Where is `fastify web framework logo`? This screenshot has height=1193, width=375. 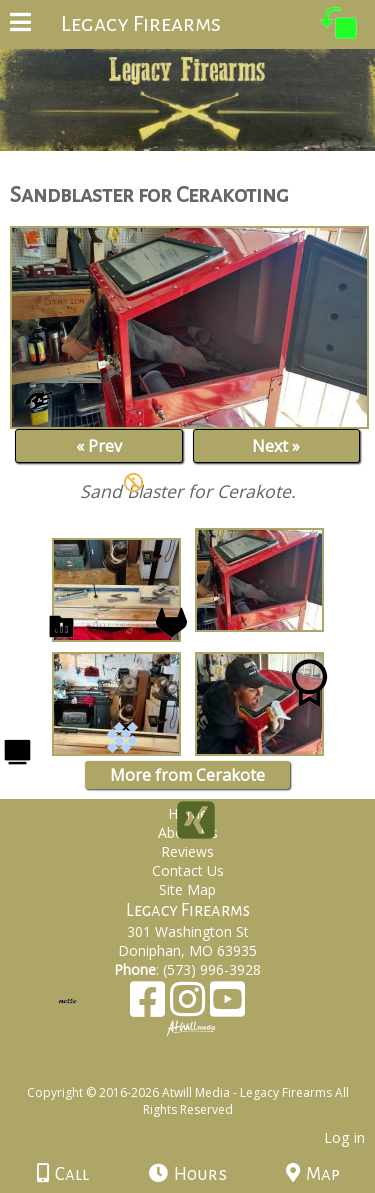 fastify web framework logo is located at coordinates (38, 400).